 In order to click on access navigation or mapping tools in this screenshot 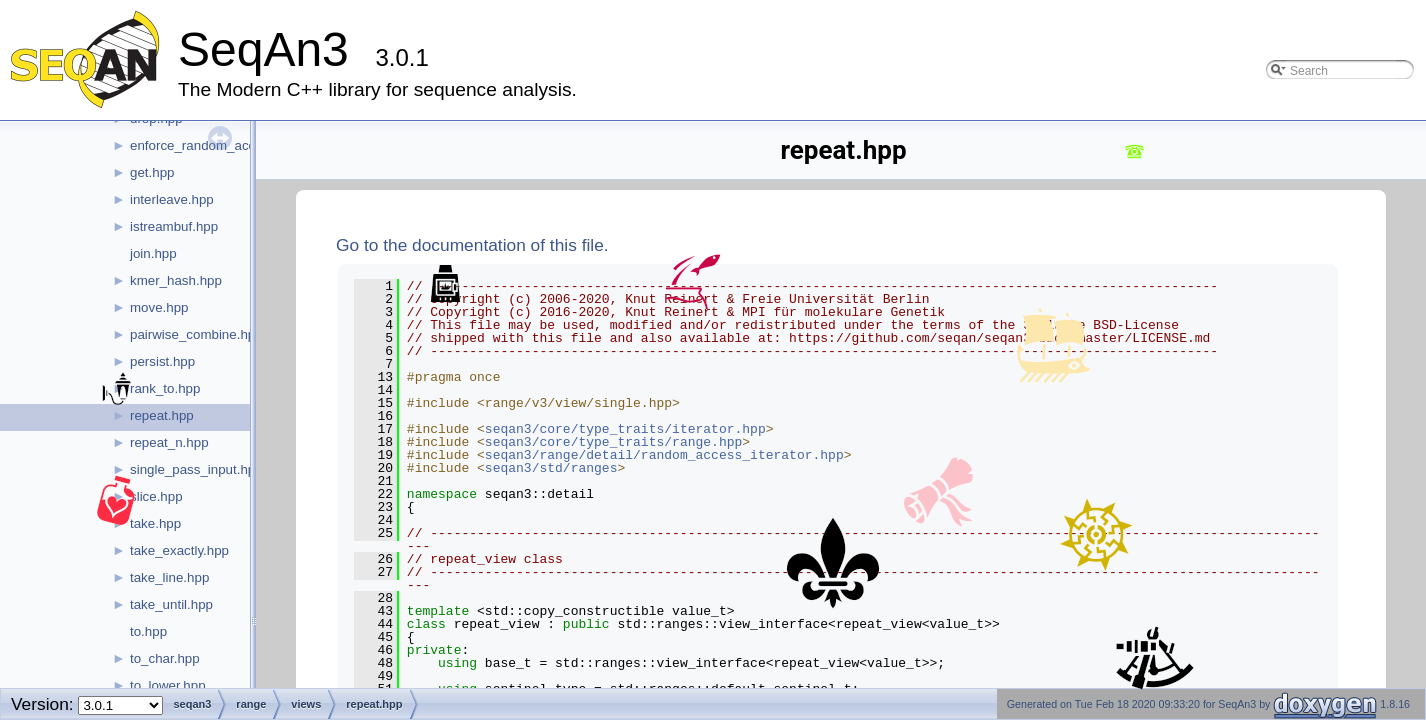, I will do `click(1155, 658)`.